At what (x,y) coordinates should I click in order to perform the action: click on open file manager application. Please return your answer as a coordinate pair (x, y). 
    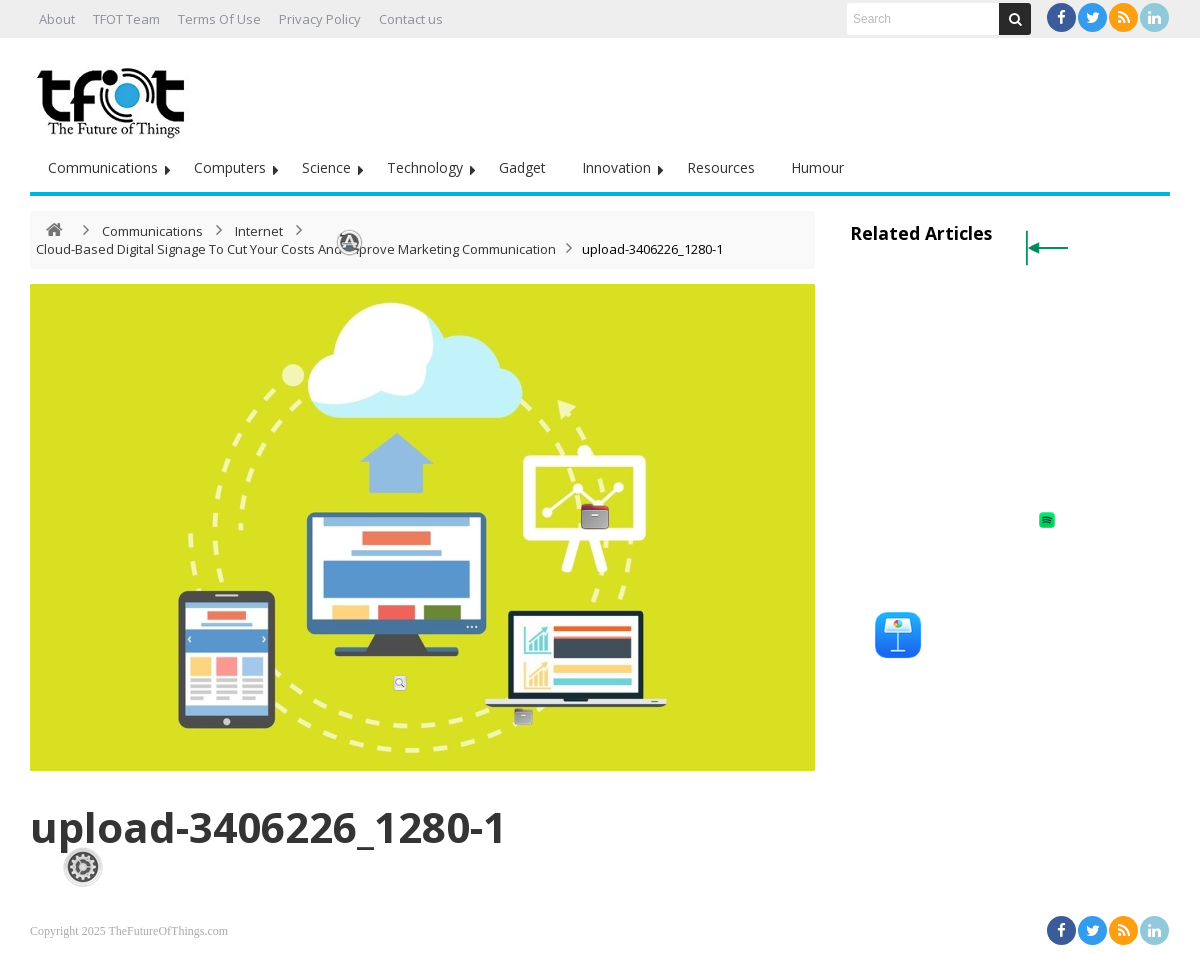
    Looking at the image, I should click on (523, 716).